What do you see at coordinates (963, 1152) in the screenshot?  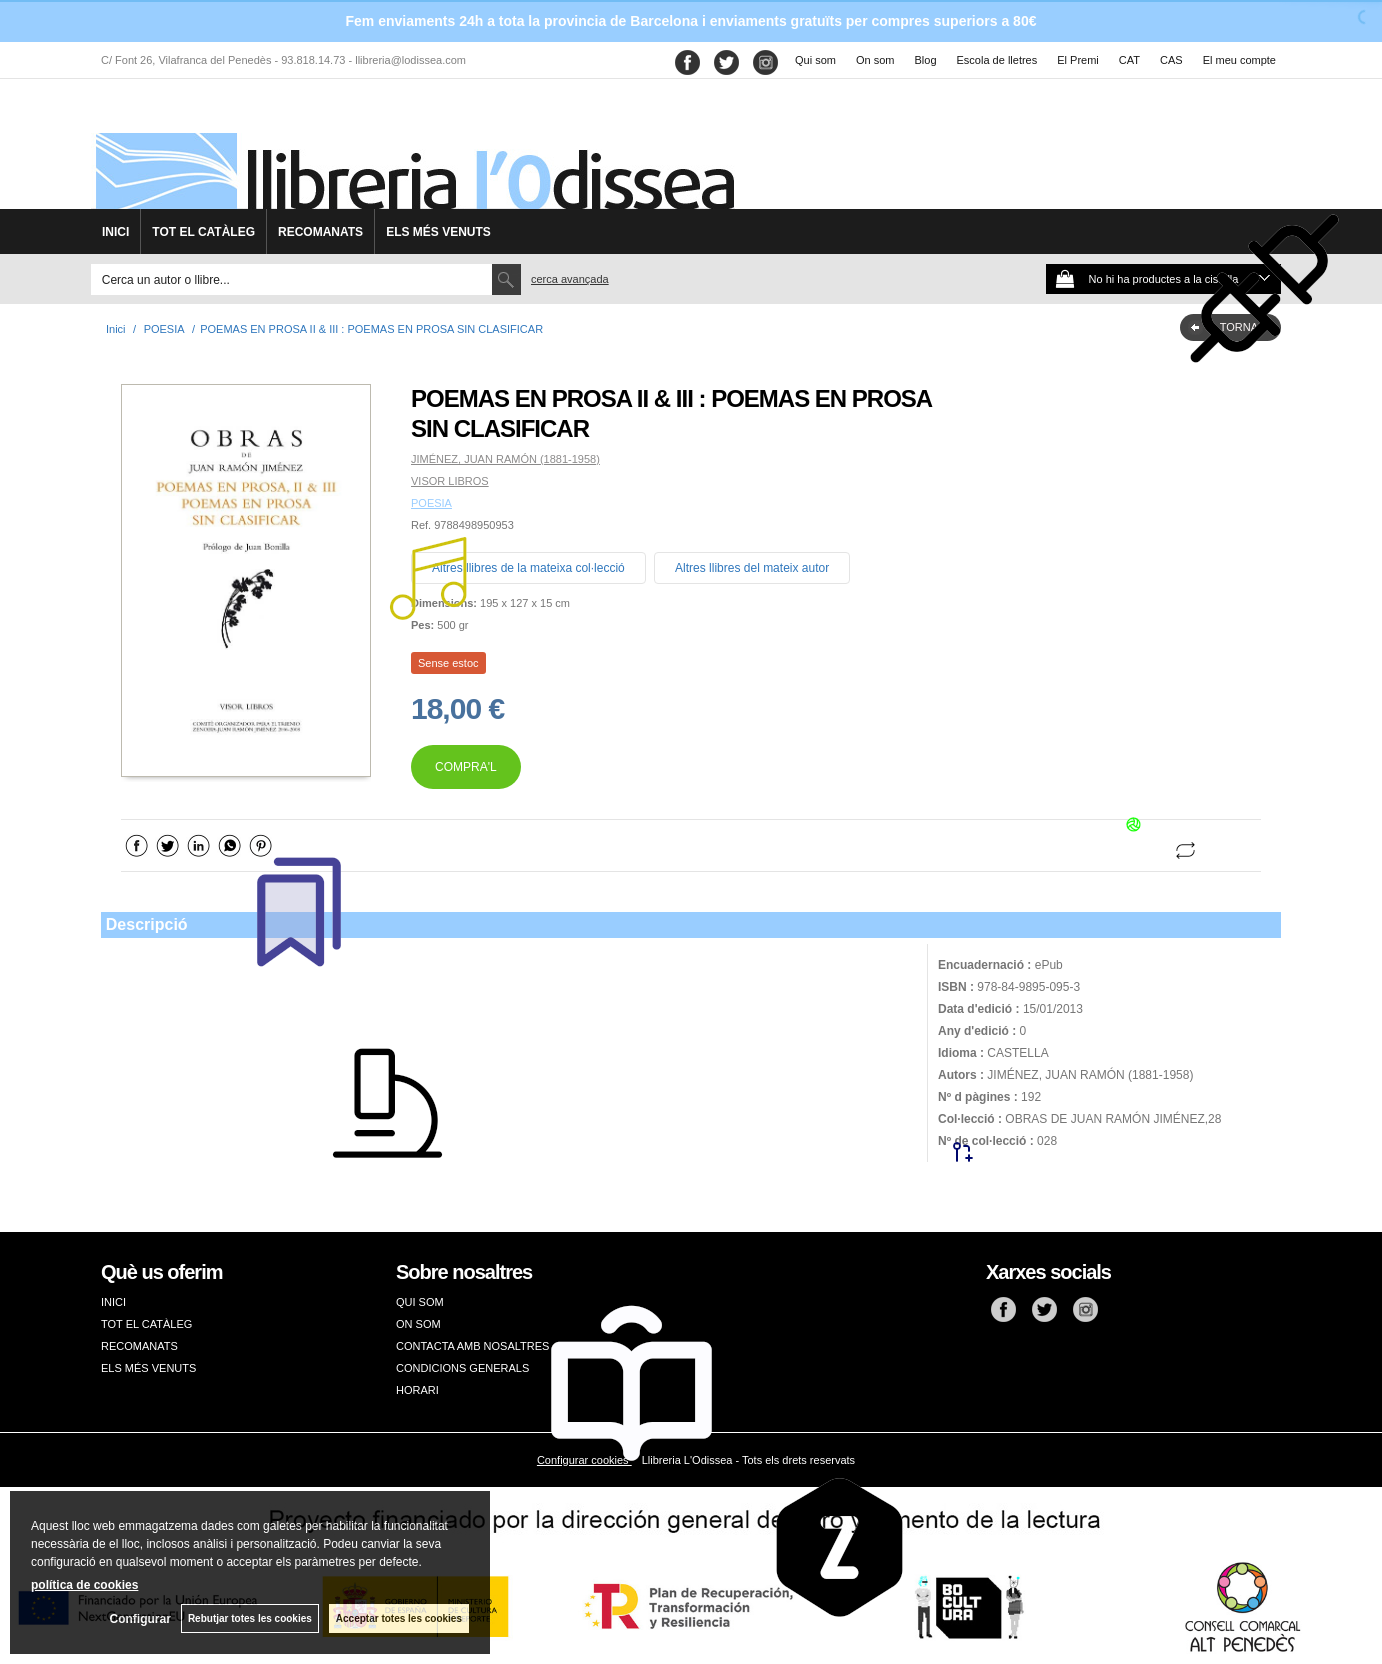 I see `create a new pull request` at bounding box center [963, 1152].